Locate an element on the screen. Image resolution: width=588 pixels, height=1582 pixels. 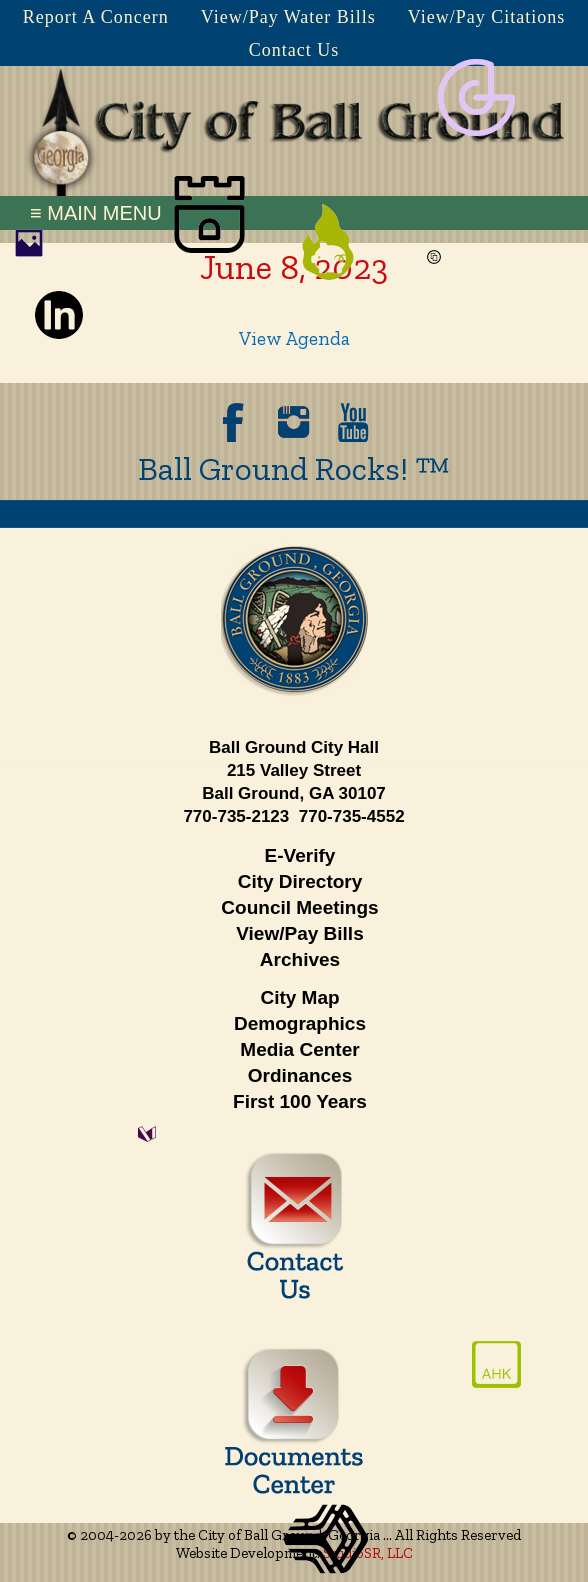
view image or photo is located at coordinates (29, 243).